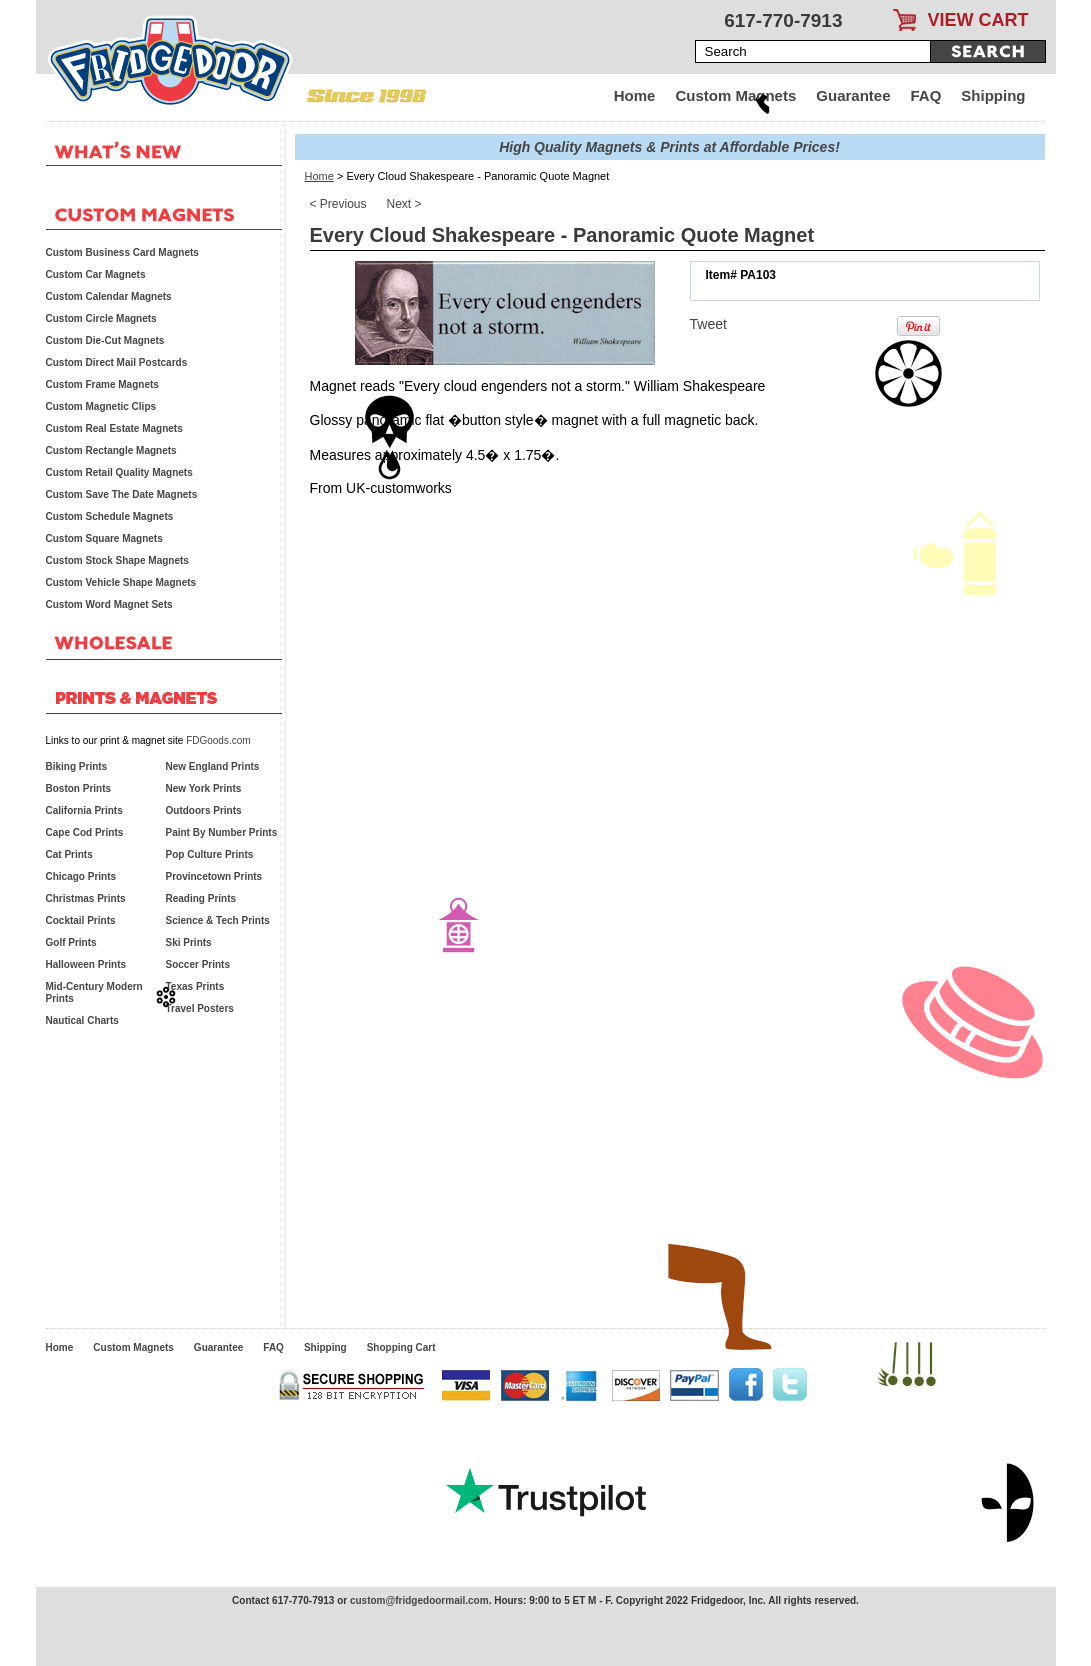  What do you see at coordinates (721, 1297) in the screenshot?
I see `select leg in body part anatomy diagram` at bounding box center [721, 1297].